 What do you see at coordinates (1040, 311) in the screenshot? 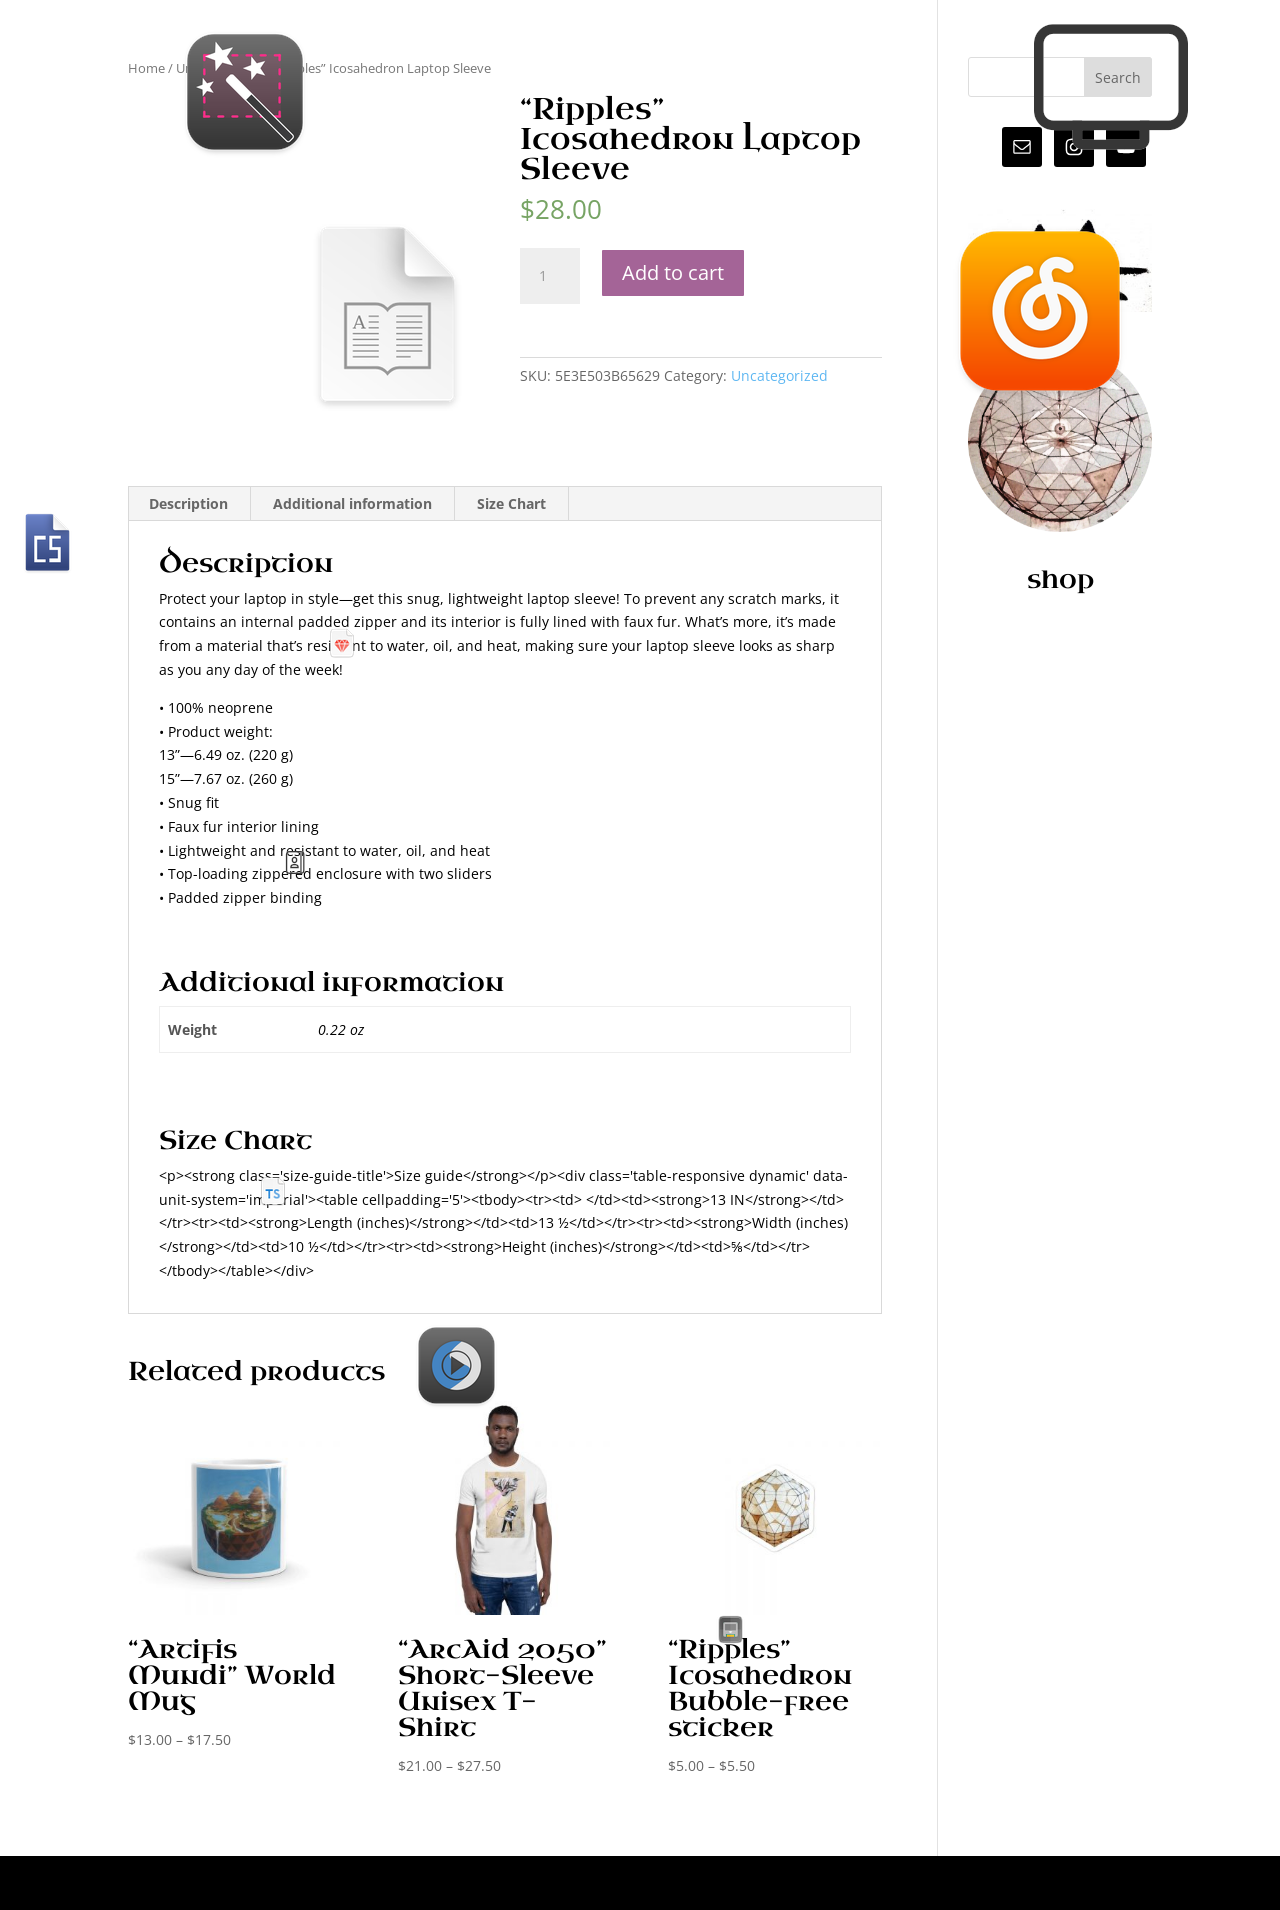
I see `open netease cloud music app` at bounding box center [1040, 311].